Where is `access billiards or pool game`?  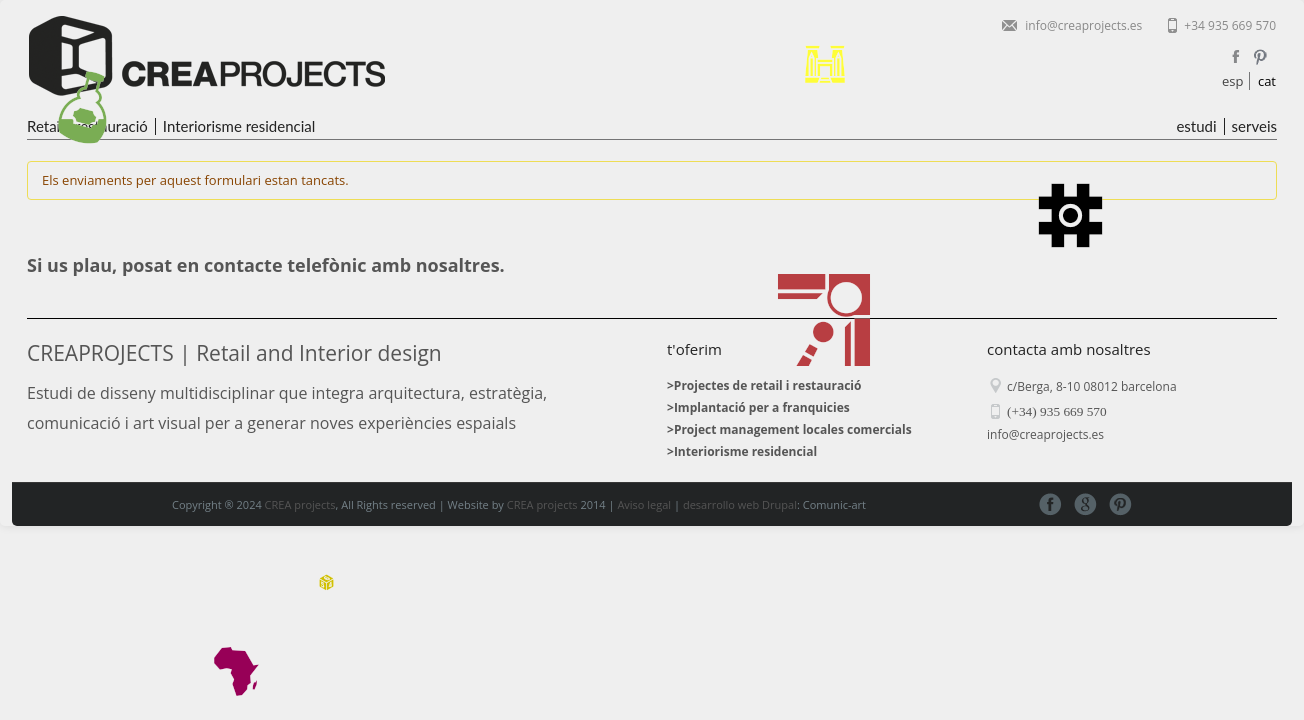
access billiards or pool game is located at coordinates (824, 320).